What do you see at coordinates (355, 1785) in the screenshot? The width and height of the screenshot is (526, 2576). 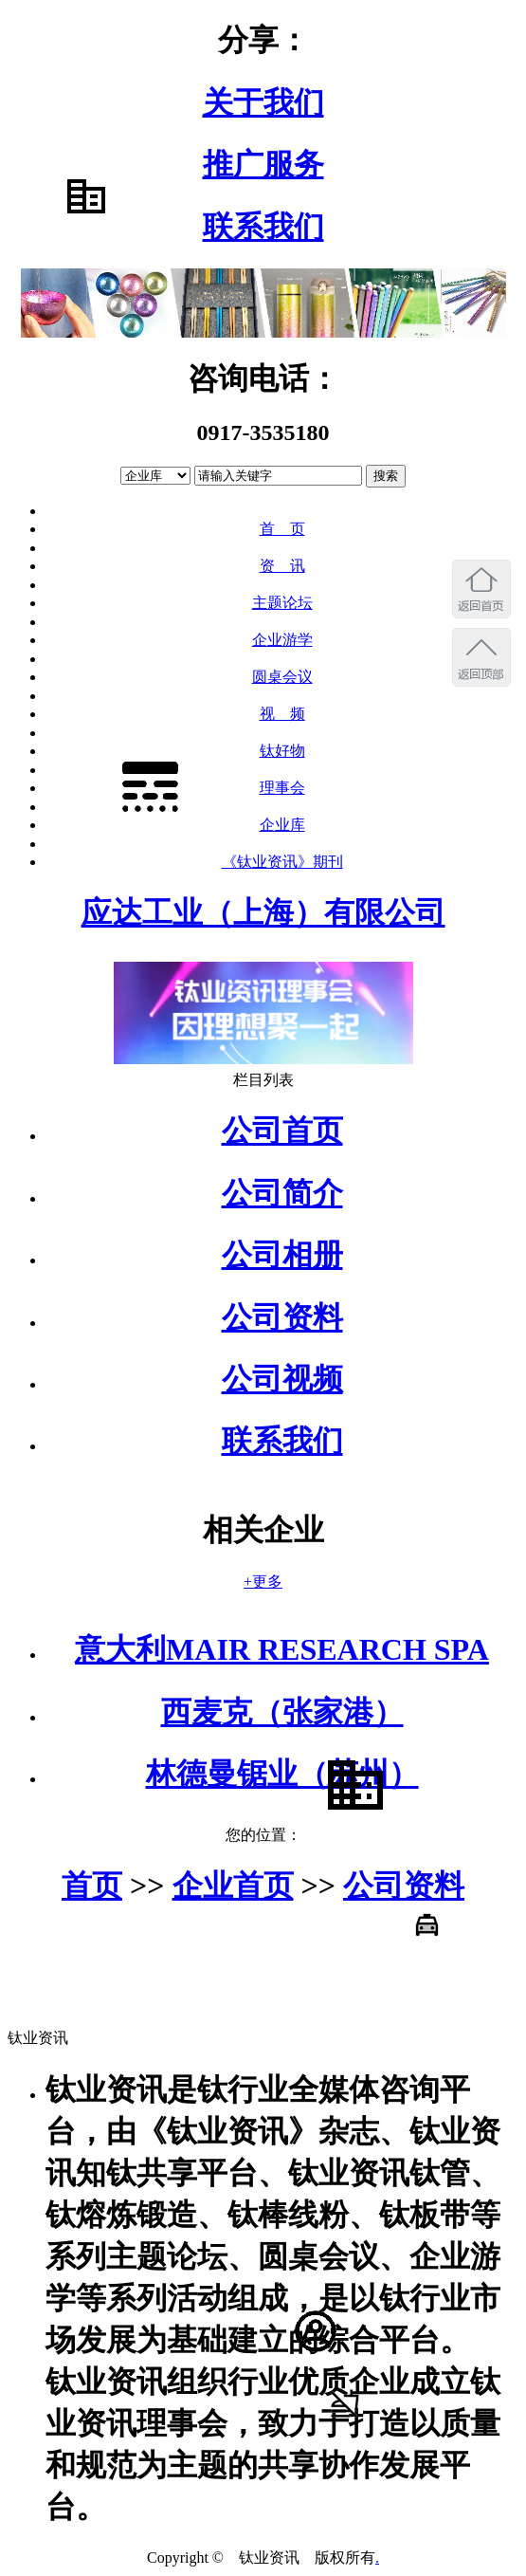 I see `view business contact information` at bounding box center [355, 1785].